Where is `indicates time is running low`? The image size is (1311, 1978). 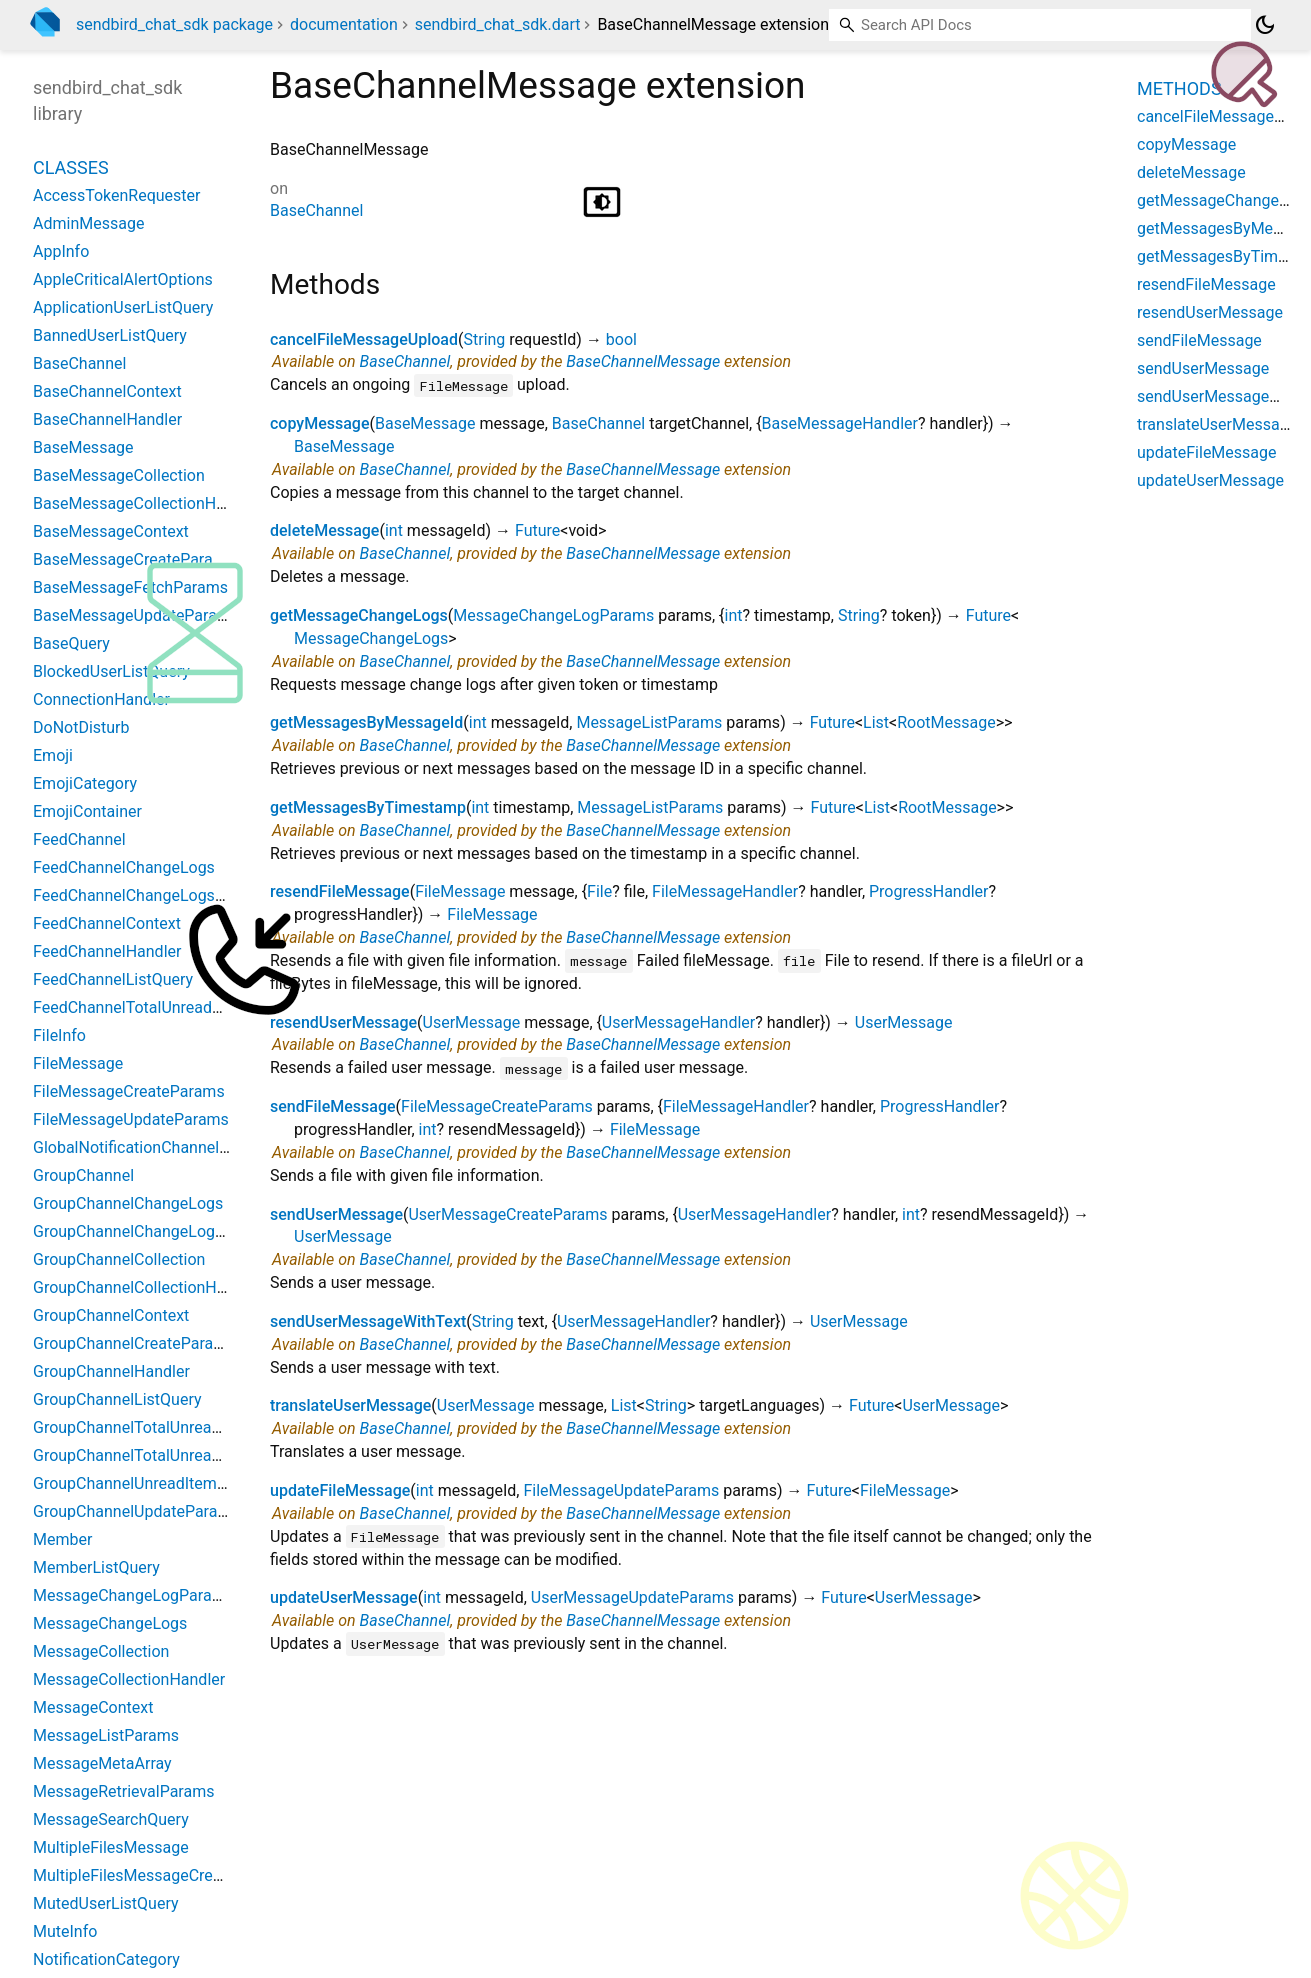
indicates time is running low is located at coordinates (195, 633).